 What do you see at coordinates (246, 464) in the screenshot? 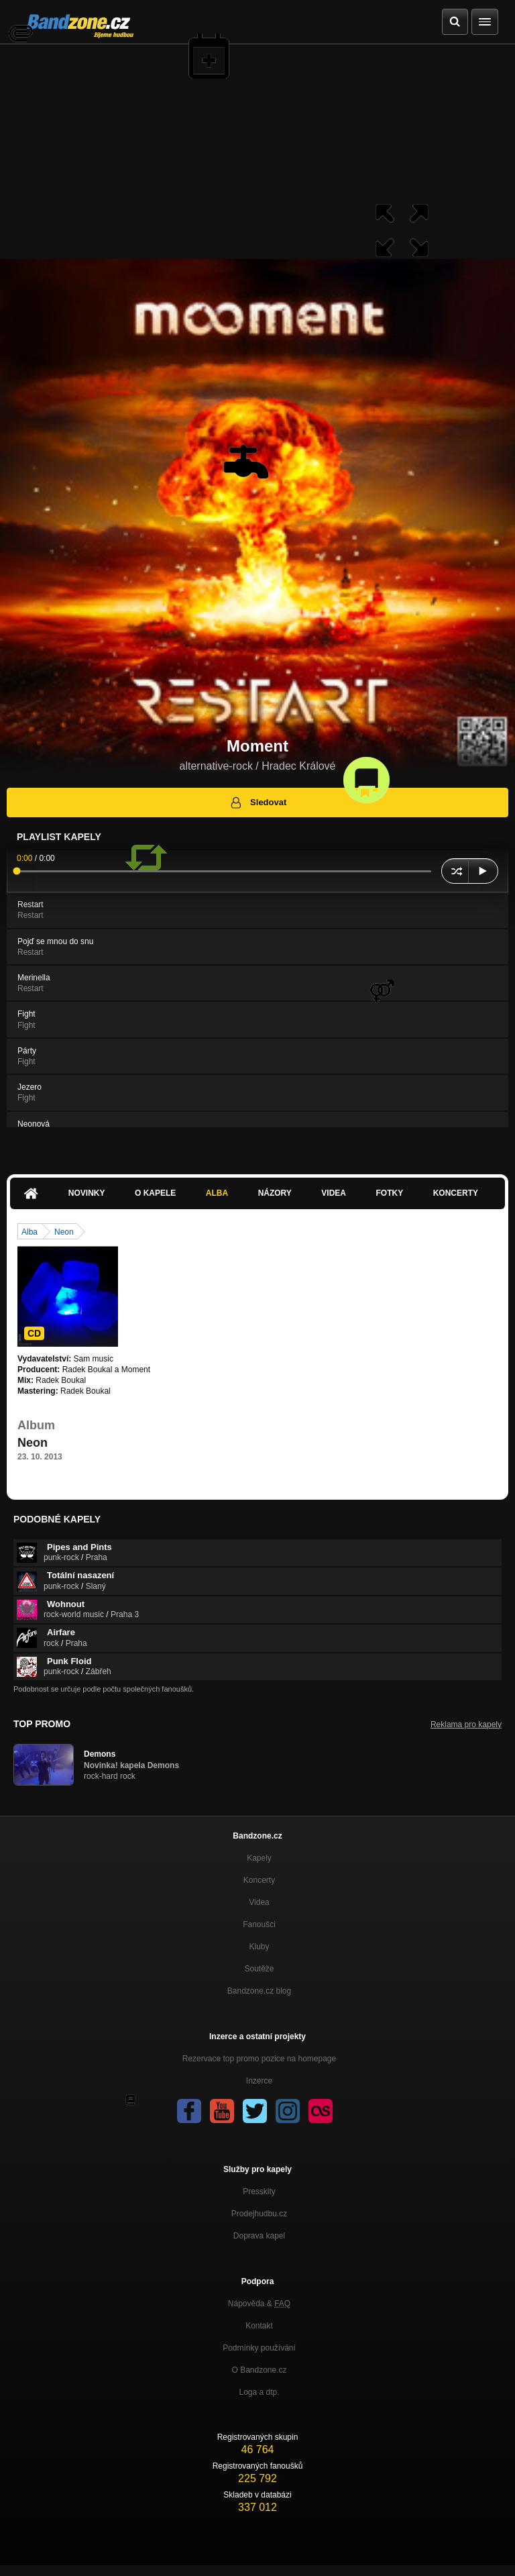
I see `access water or plumbing settings` at bounding box center [246, 464].